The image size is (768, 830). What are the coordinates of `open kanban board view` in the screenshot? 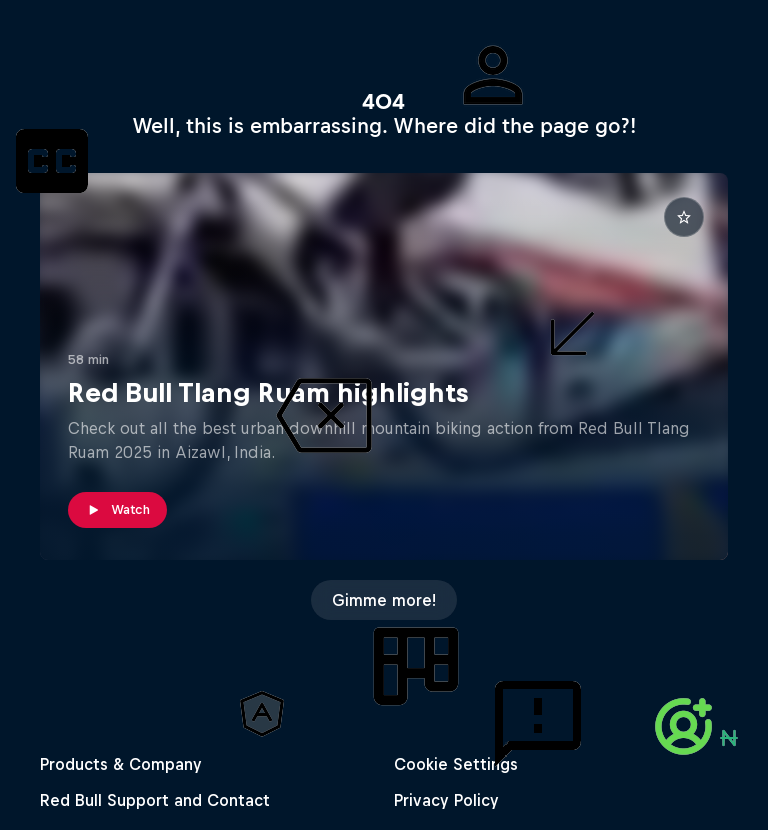 It's located at (416, 663).